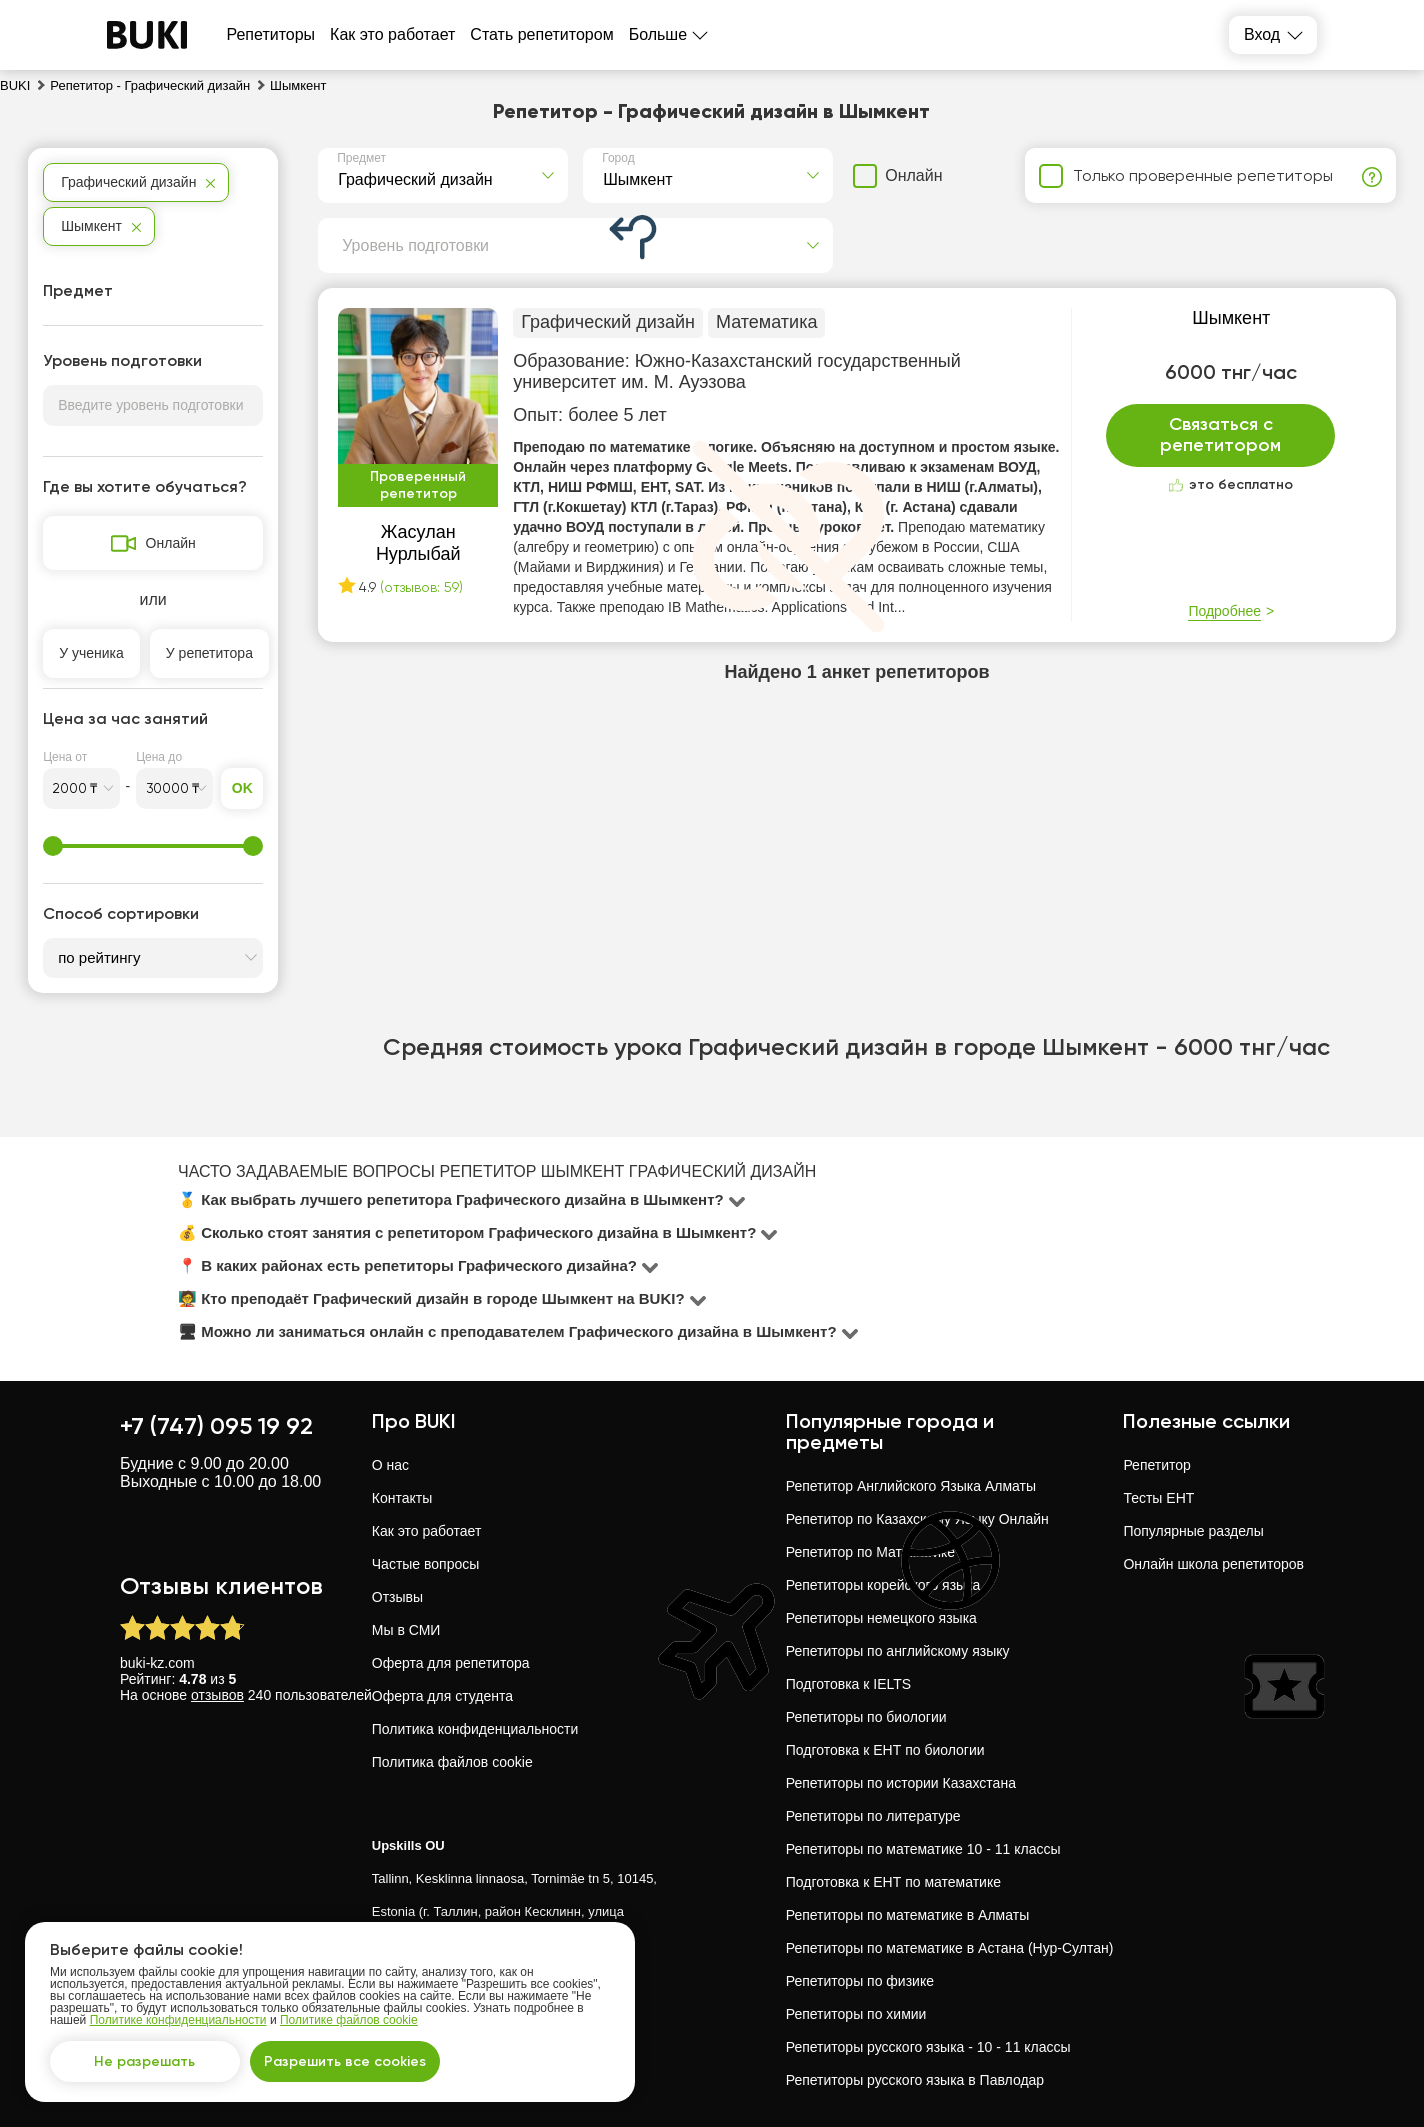 The width and height of the screenshot is (1424, 2127). I want to click on indicates a broken or invalid link, so click(788, 536).